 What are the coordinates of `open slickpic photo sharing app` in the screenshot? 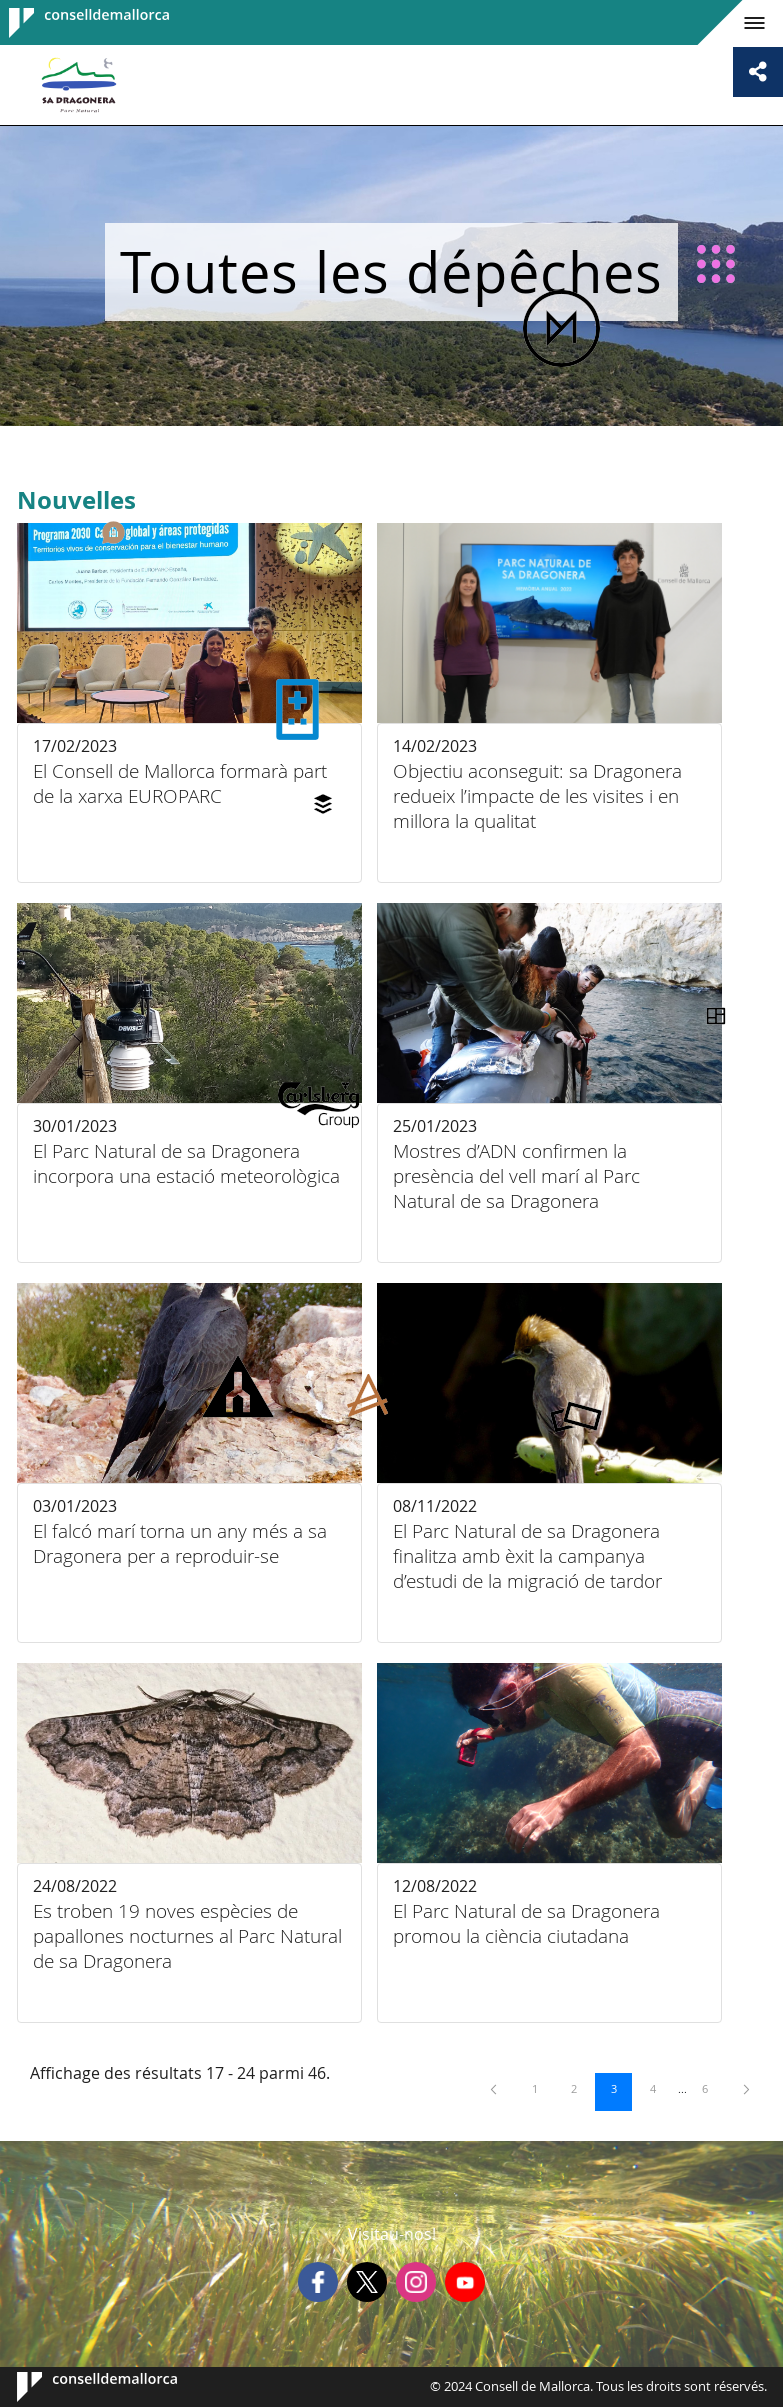 It's located at (576, 1417).